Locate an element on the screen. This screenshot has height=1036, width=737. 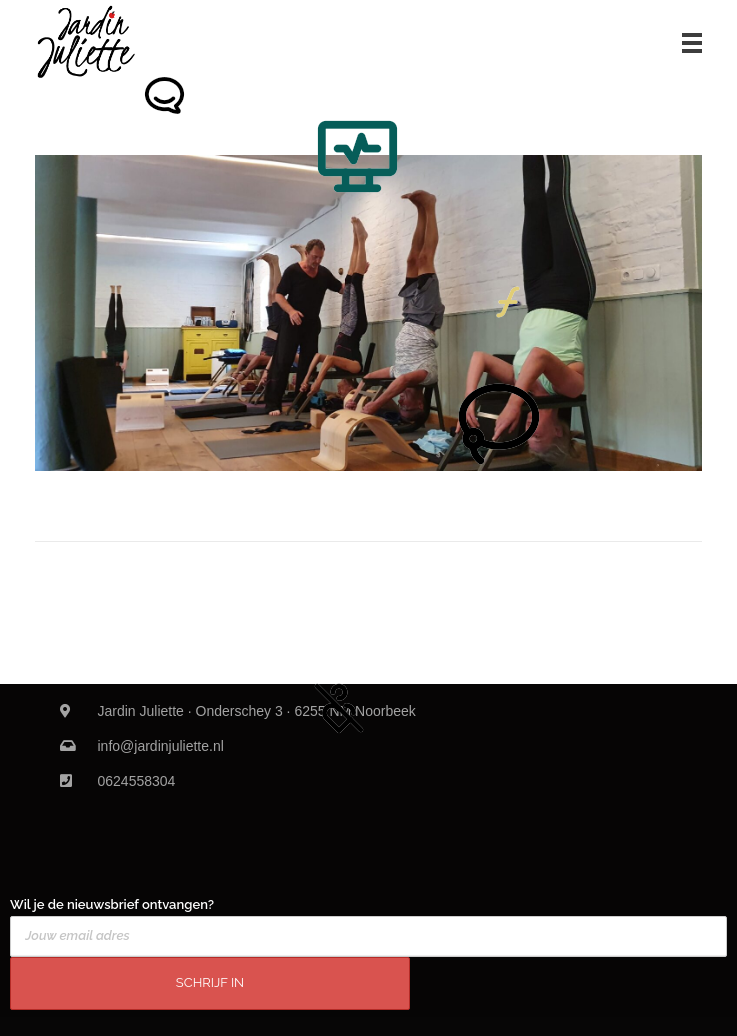
indicates florin currency or Dutch guilder symbol is located at coordinates (508, 302).